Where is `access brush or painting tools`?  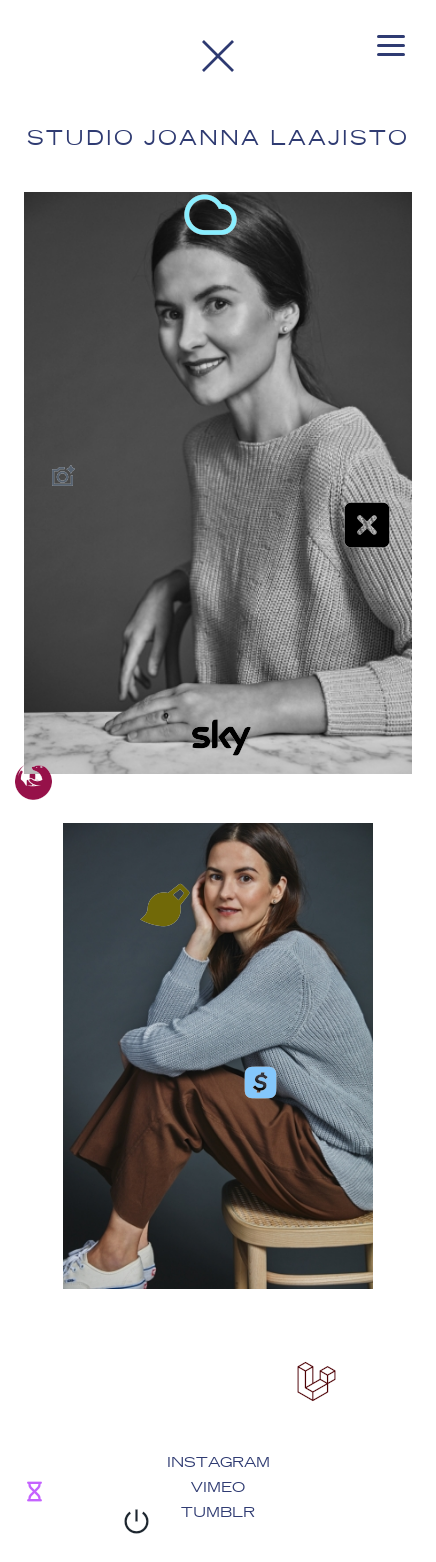 access brush or painting tools is located at coordinates (165, 906).